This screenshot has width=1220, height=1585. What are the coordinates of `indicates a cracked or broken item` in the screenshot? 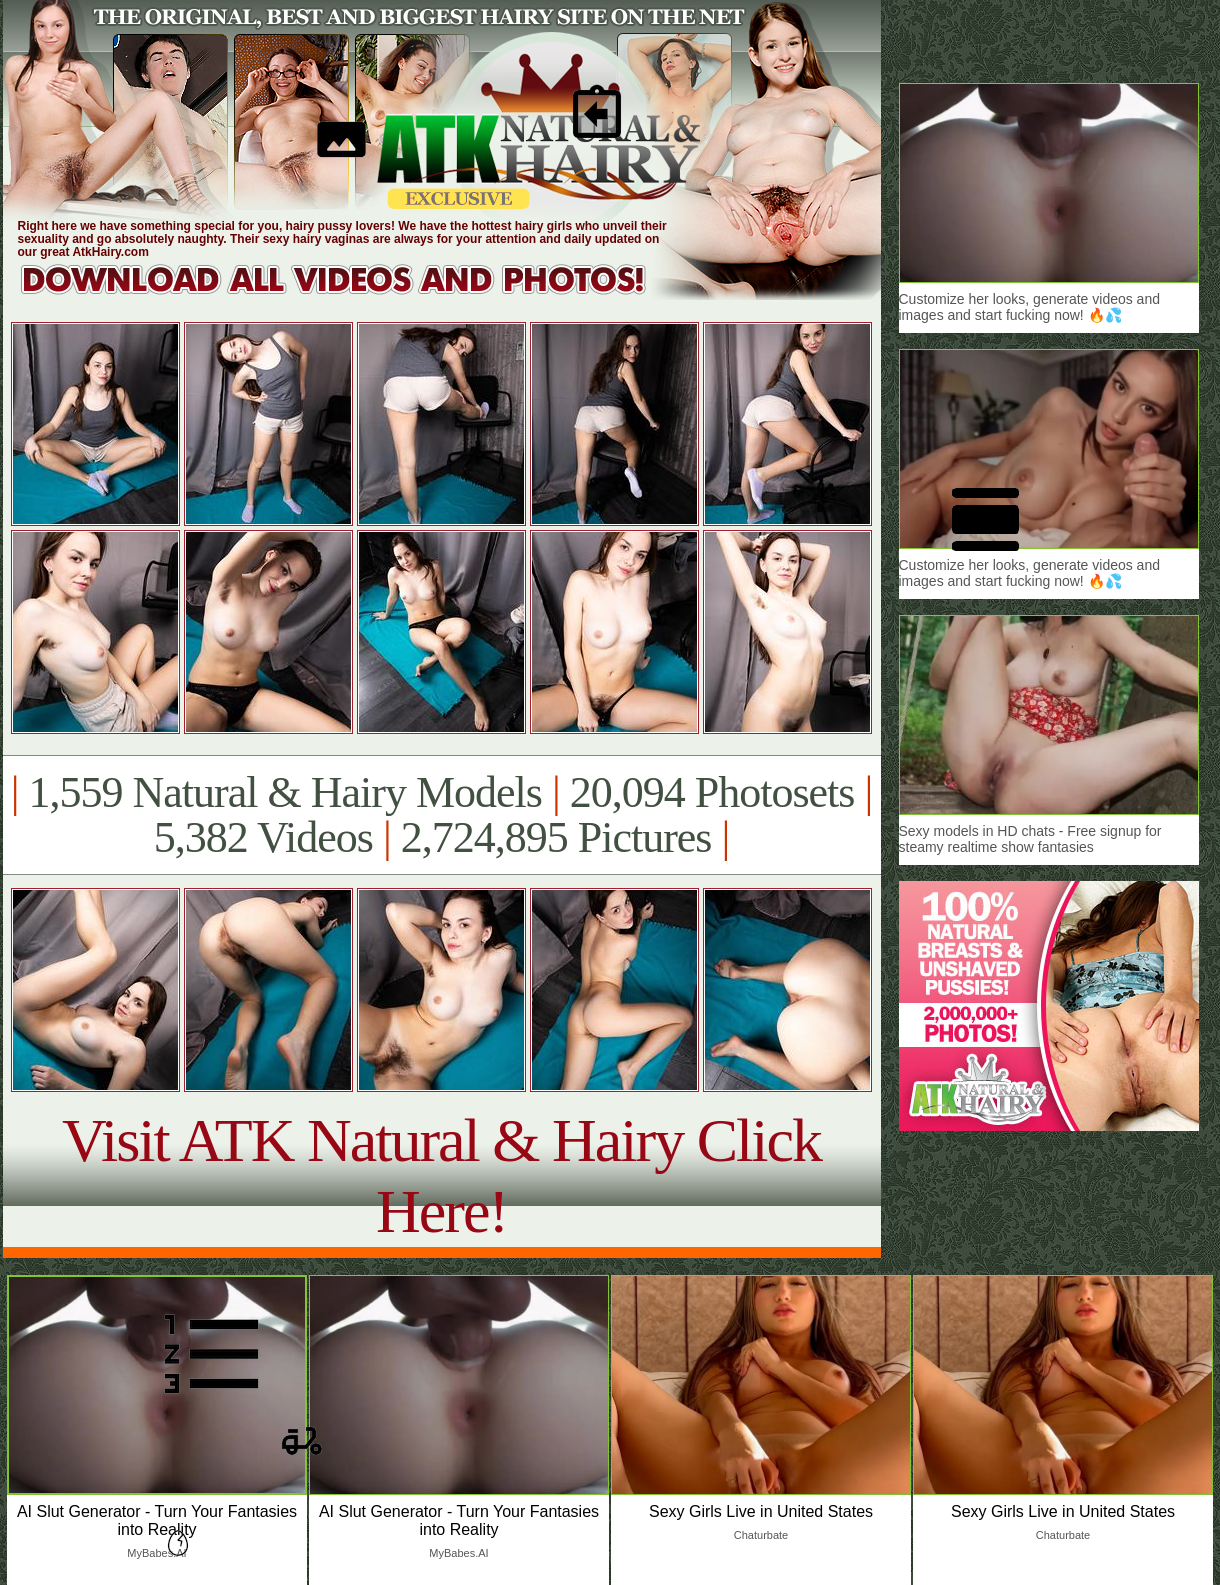 It's located at (178, 1543).